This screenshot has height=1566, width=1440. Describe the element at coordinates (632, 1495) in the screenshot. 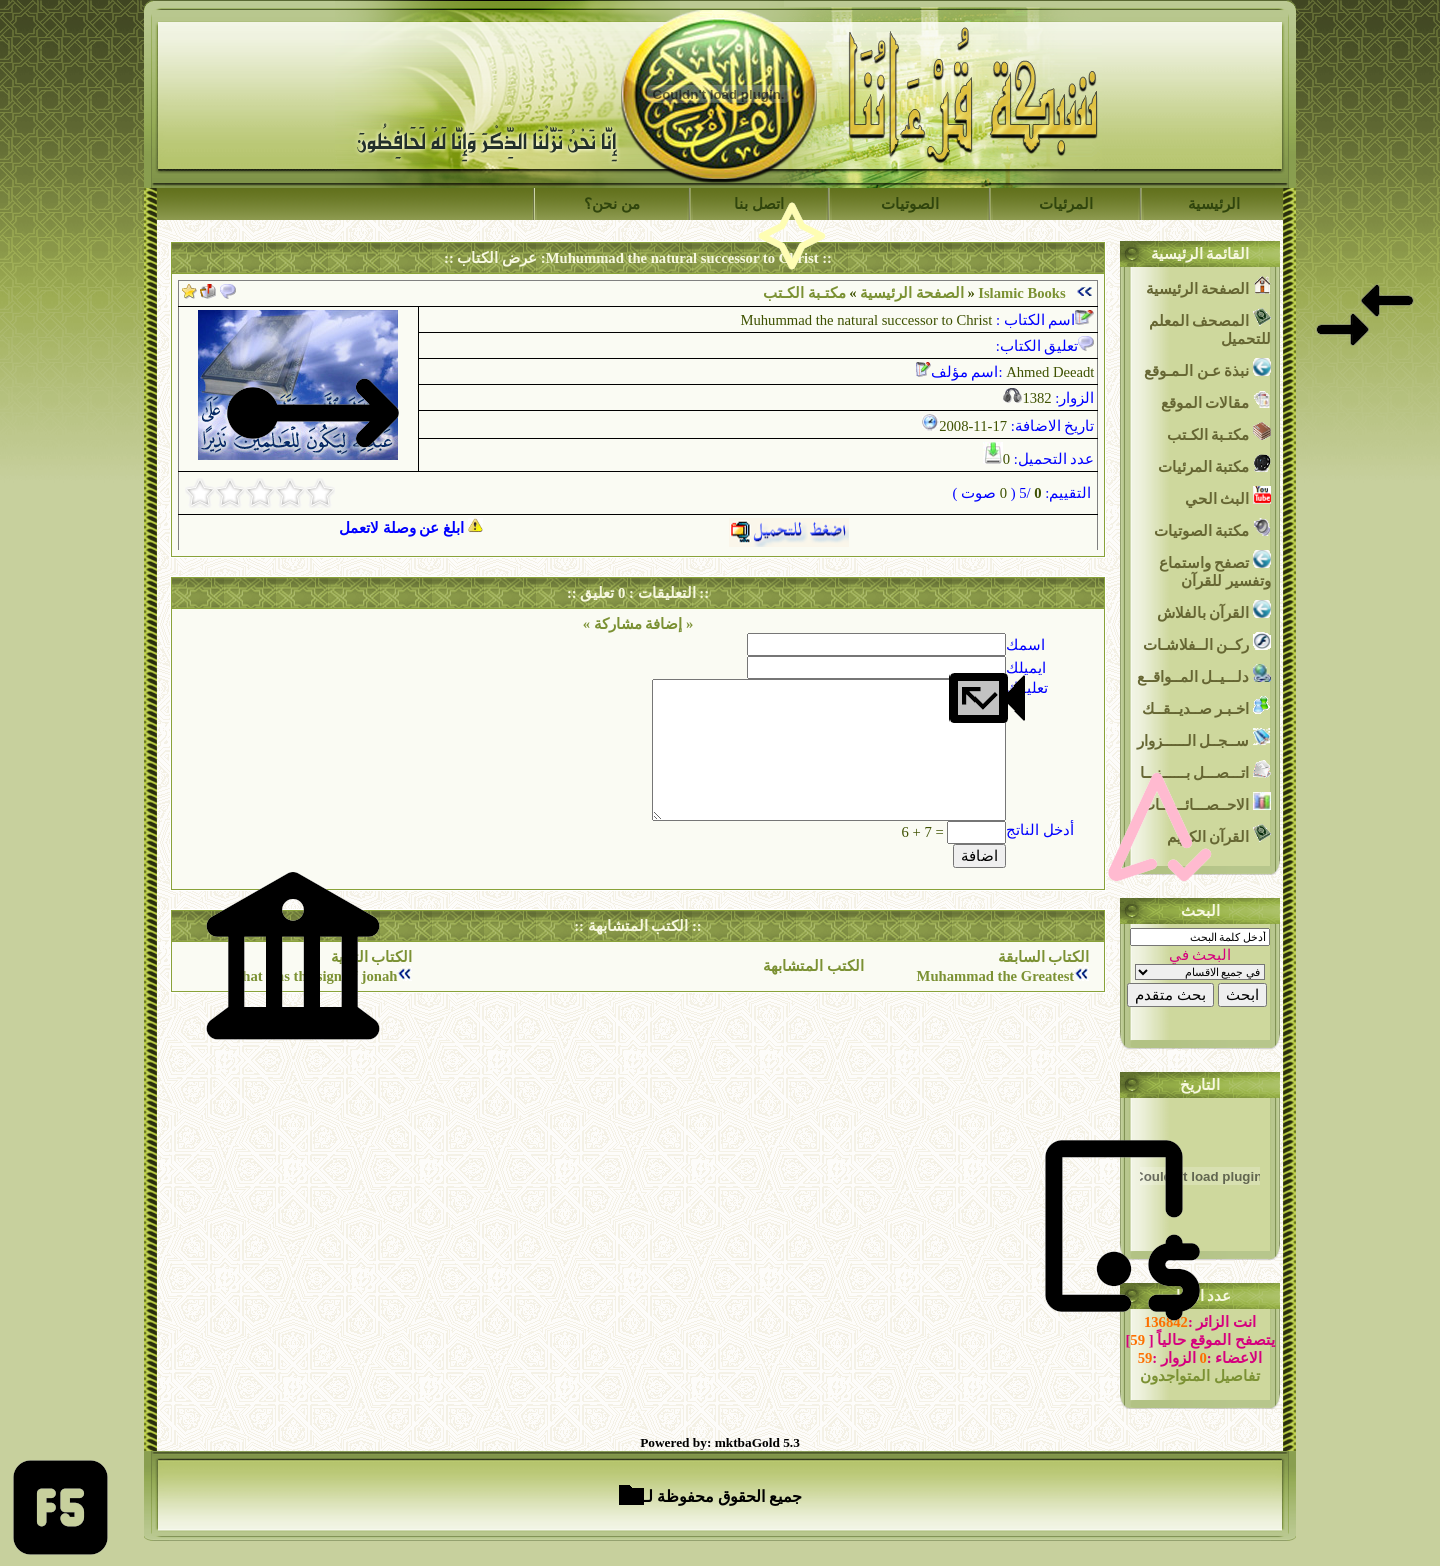

I see `access your files and documents` at that location.